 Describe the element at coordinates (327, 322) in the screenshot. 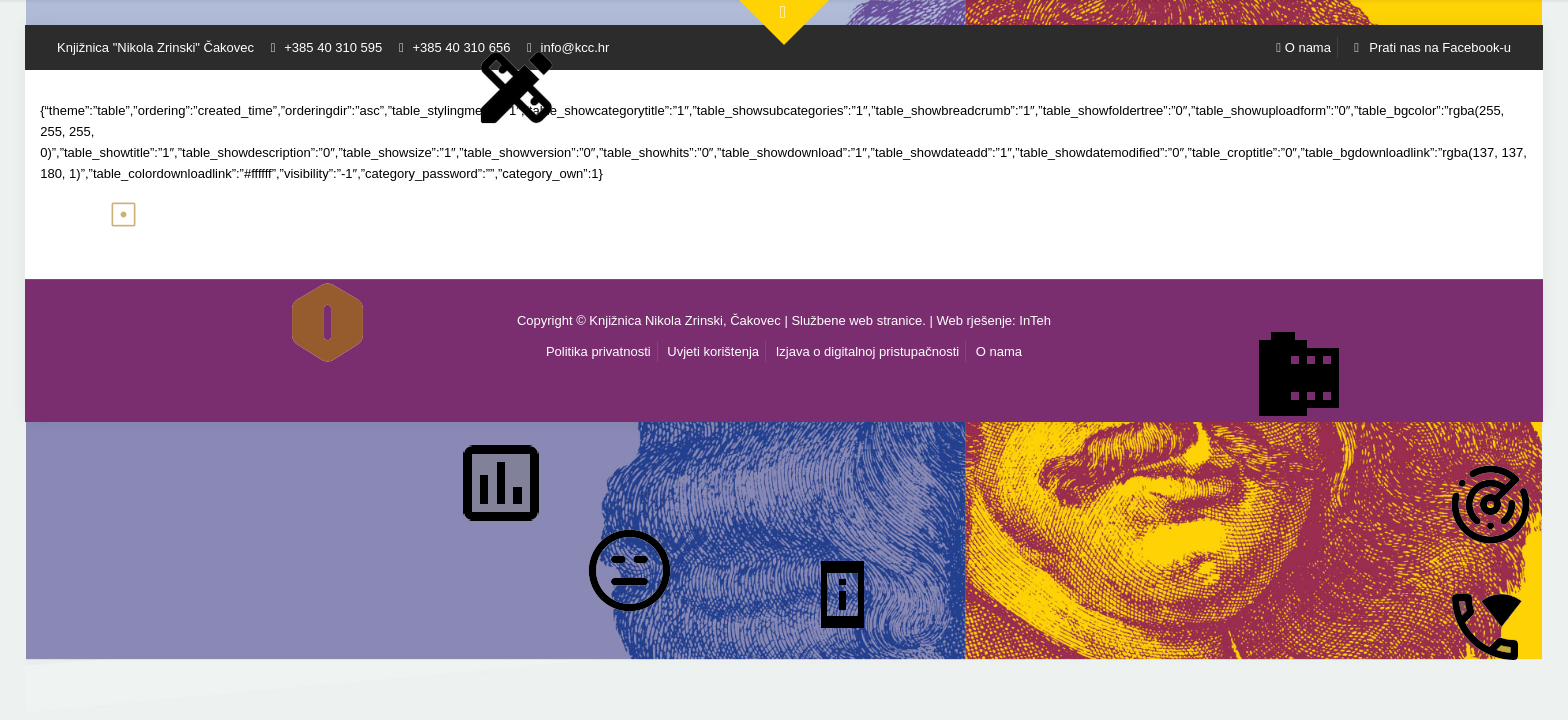

I see `view information or details` at that location.